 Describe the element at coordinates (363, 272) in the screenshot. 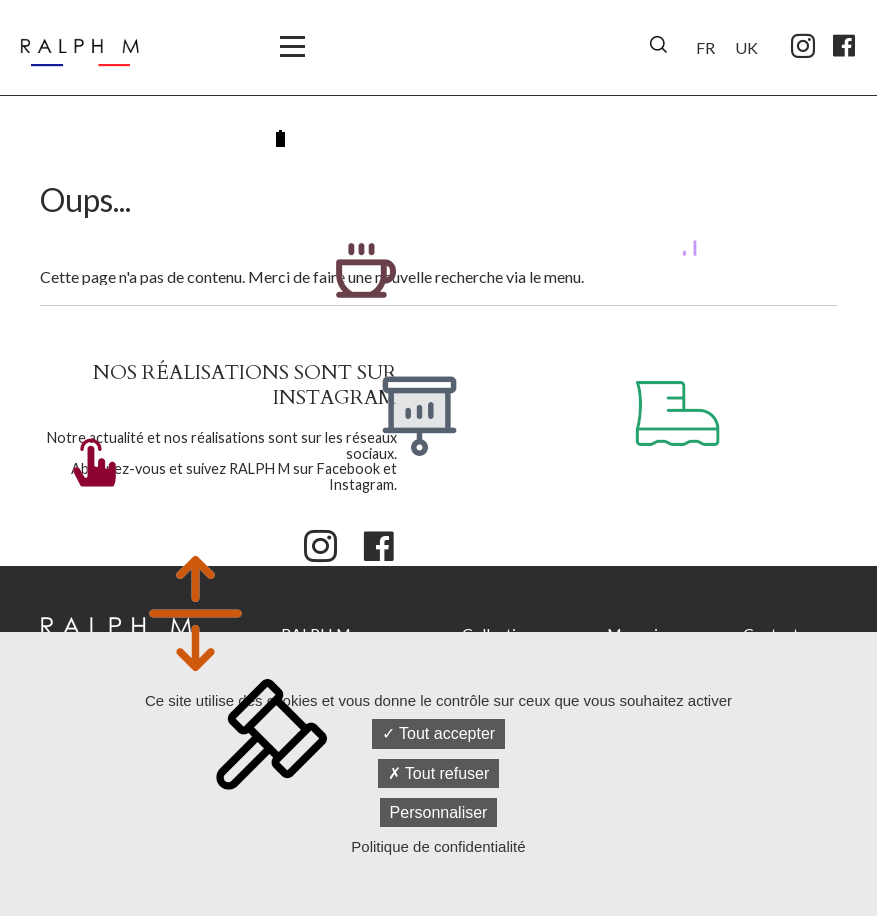

I see `find nearby coffee shops or cafes` at that location.